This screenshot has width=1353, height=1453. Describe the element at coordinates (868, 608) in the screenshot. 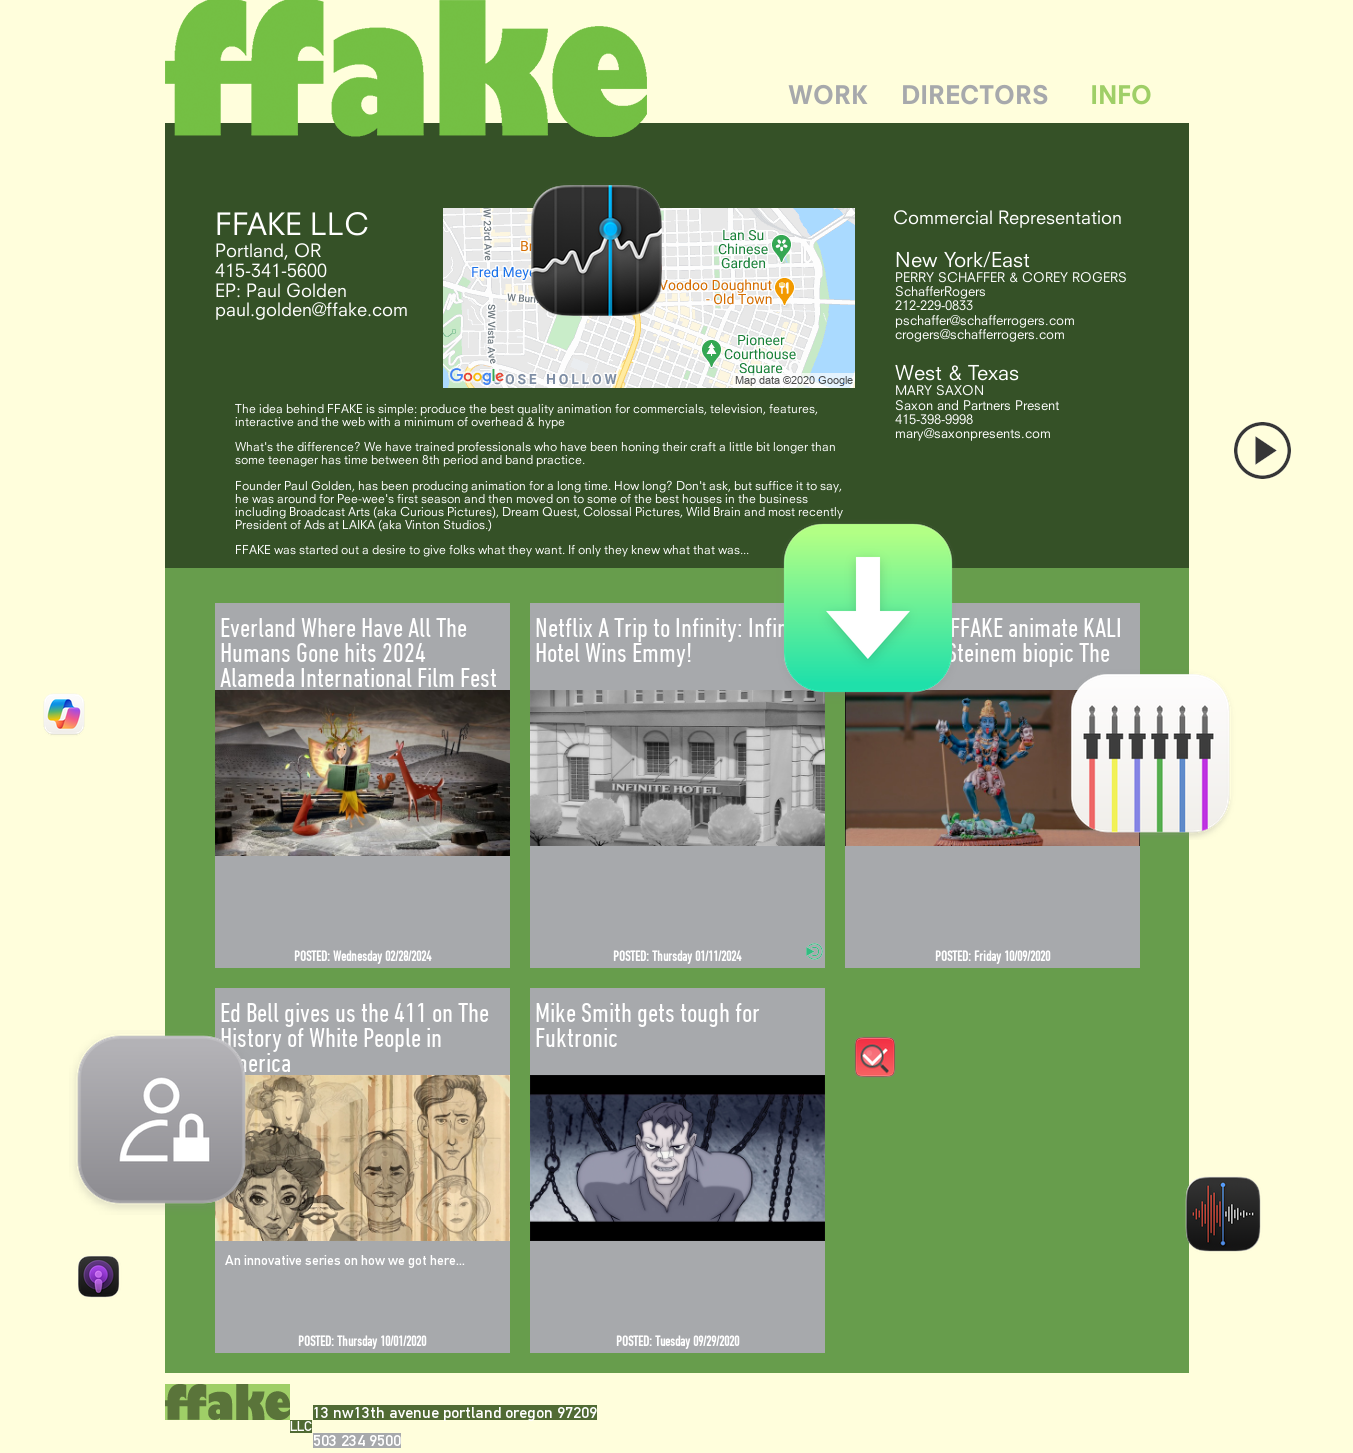

I see `save or download the current session` at that location.